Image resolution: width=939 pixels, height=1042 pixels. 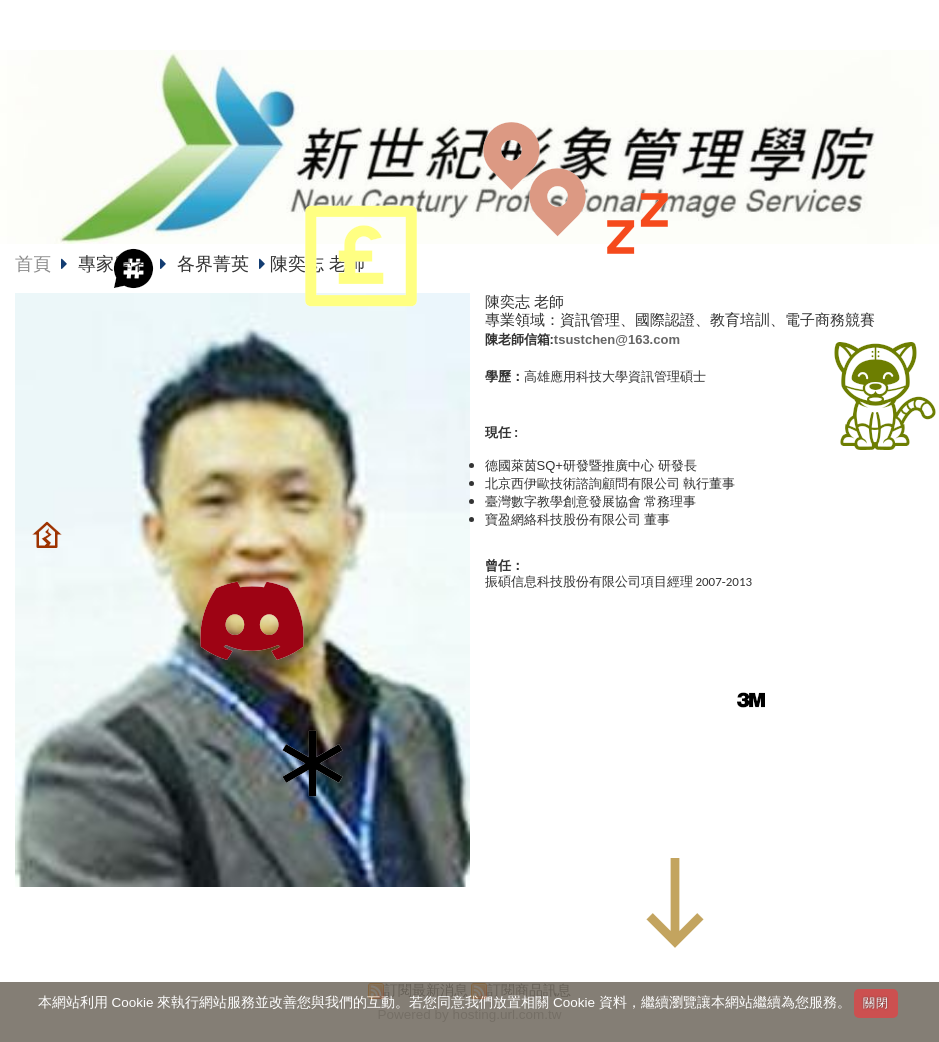 I want to click on scroll down for more content, so click(x=675, y=903).